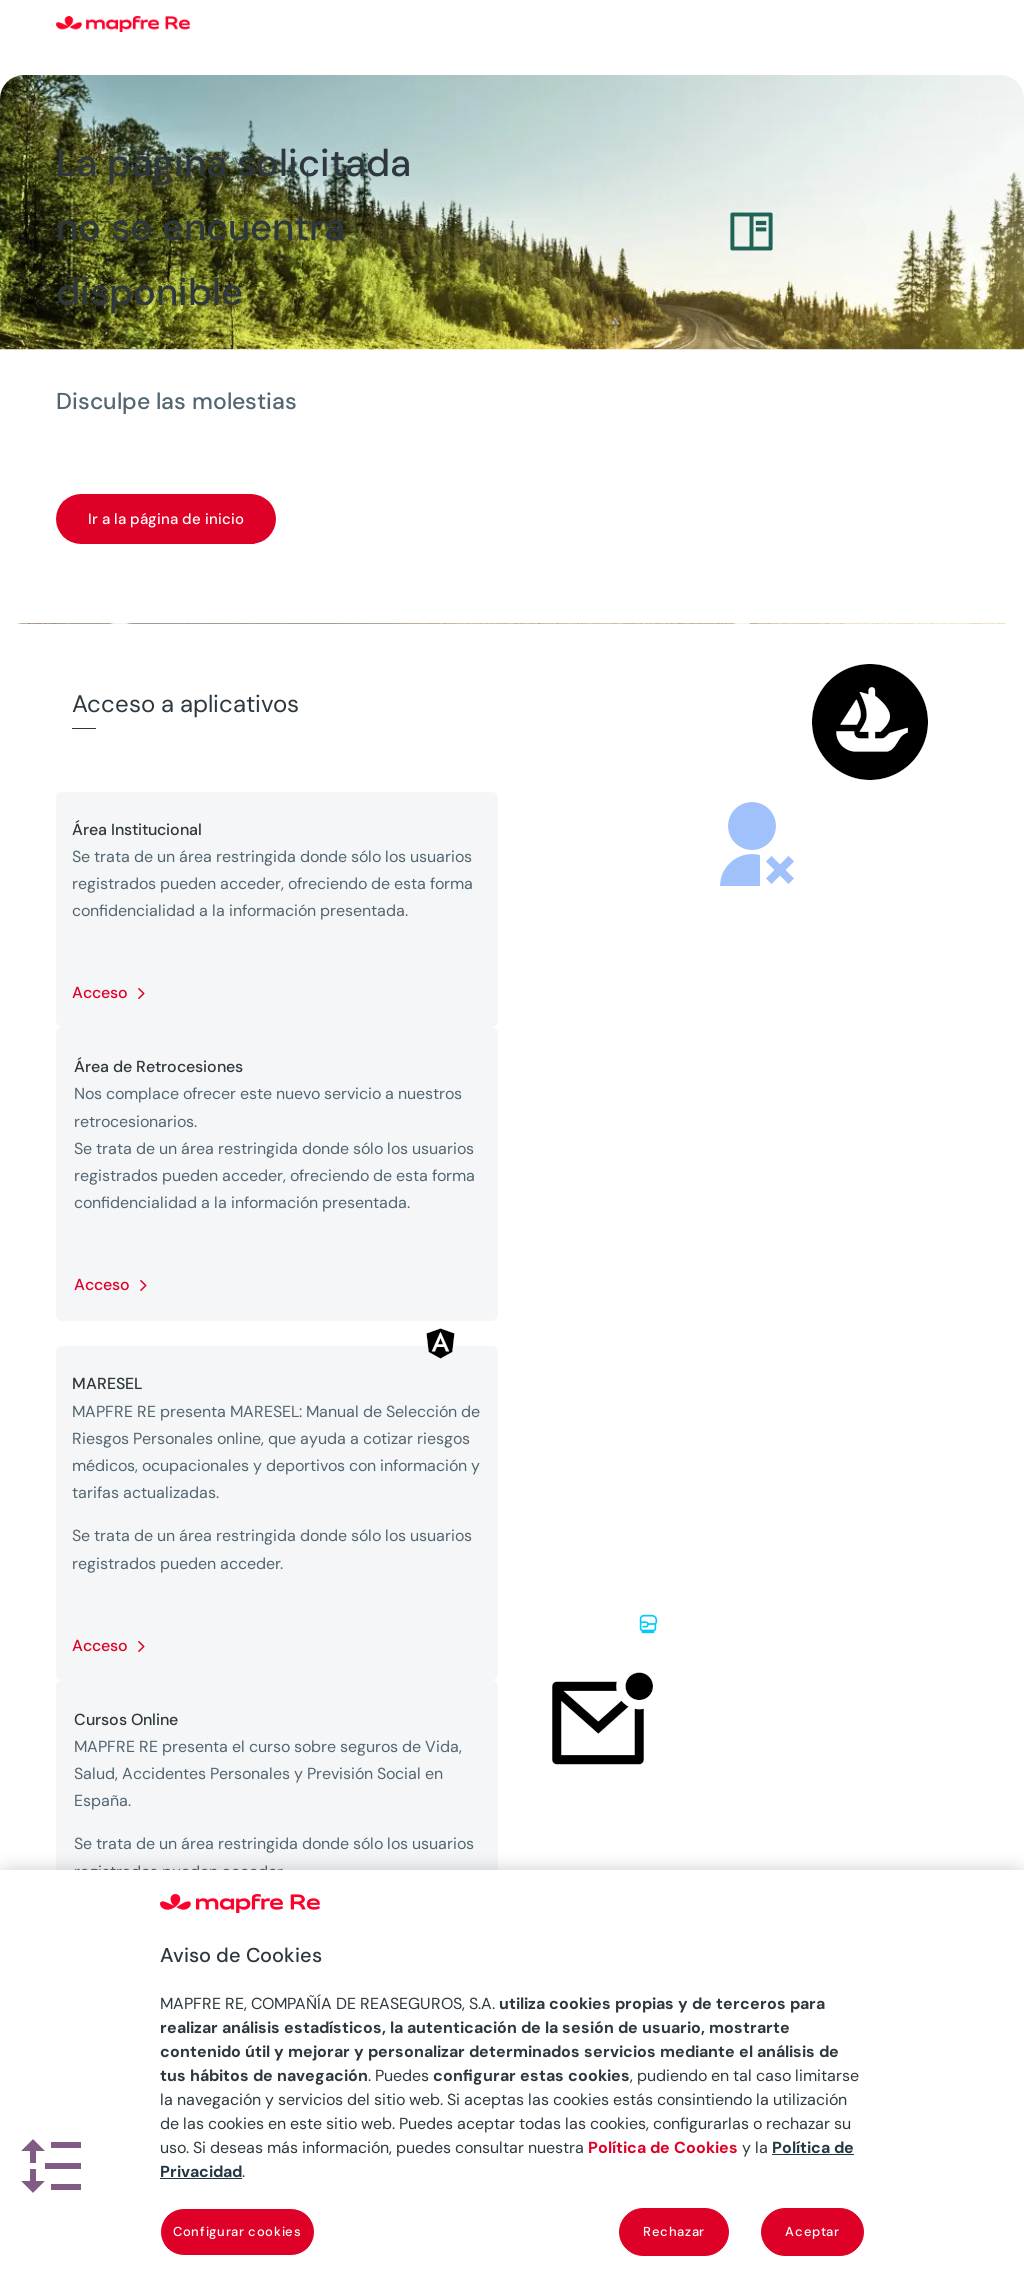  What do you see at coordinates (751, 231) in the screenshot?
I see `open reading mode or e-reader` at bounding box center [751, 231].